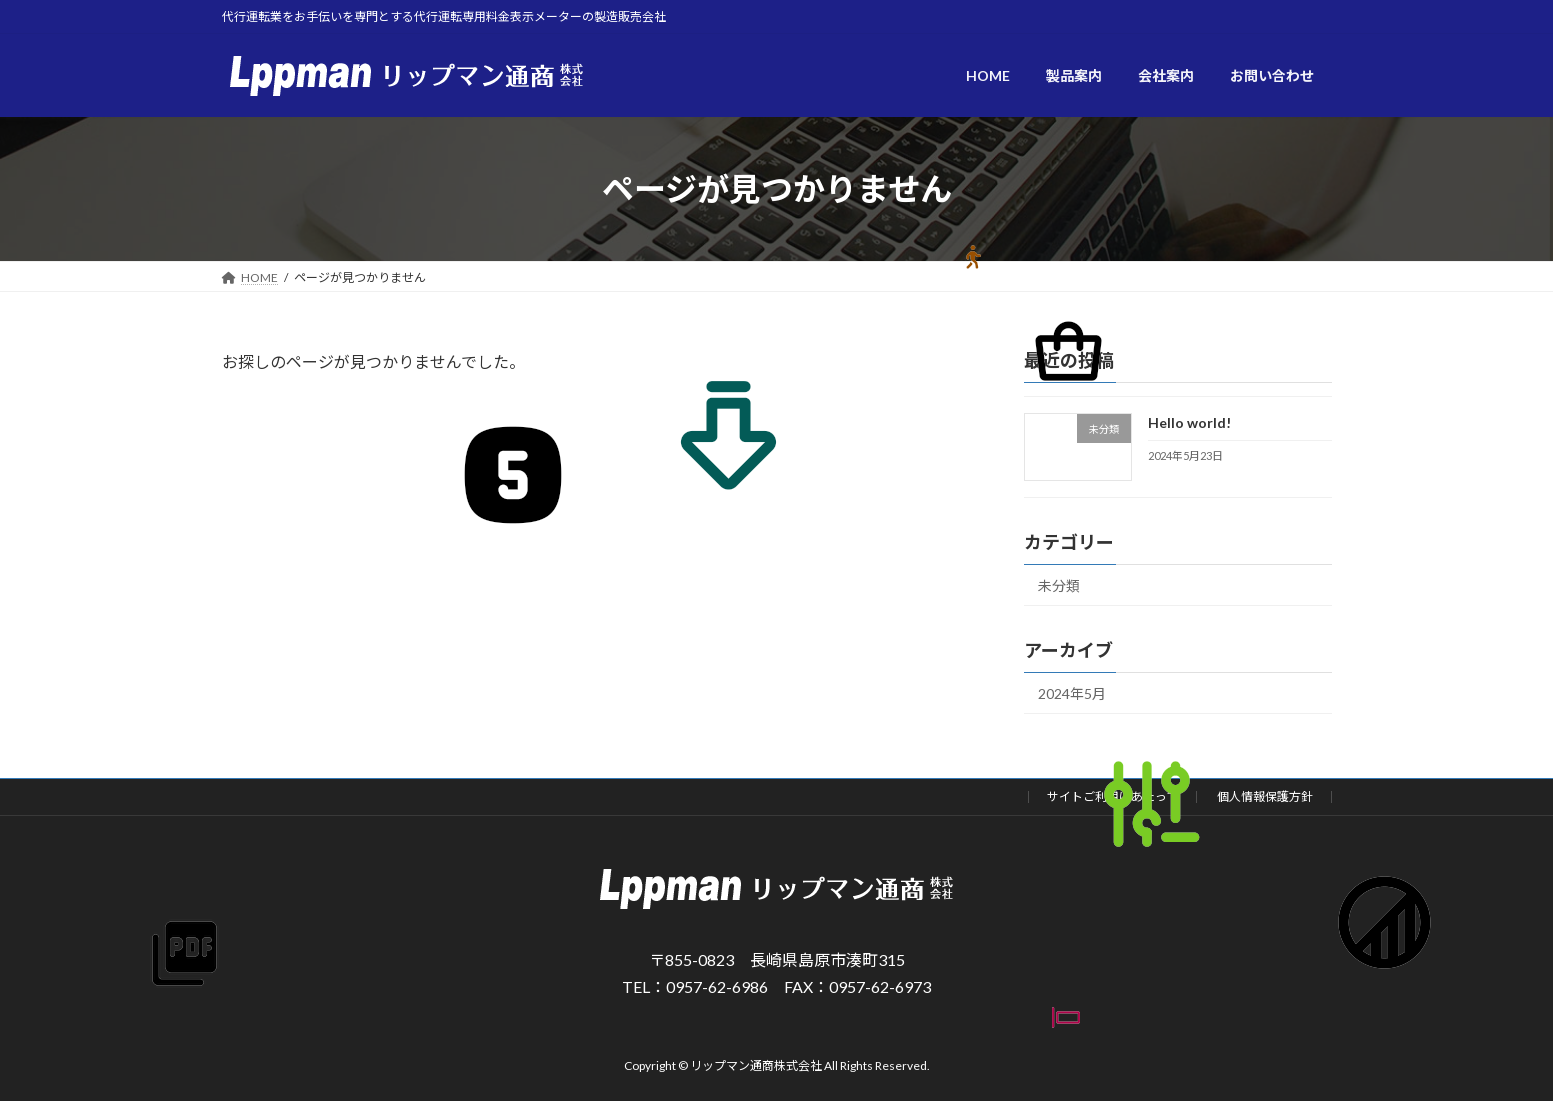 This screenshot has height=1101, width=1553. I want to click on toggle half-tone or contrast display mode, so click(1384, 922).